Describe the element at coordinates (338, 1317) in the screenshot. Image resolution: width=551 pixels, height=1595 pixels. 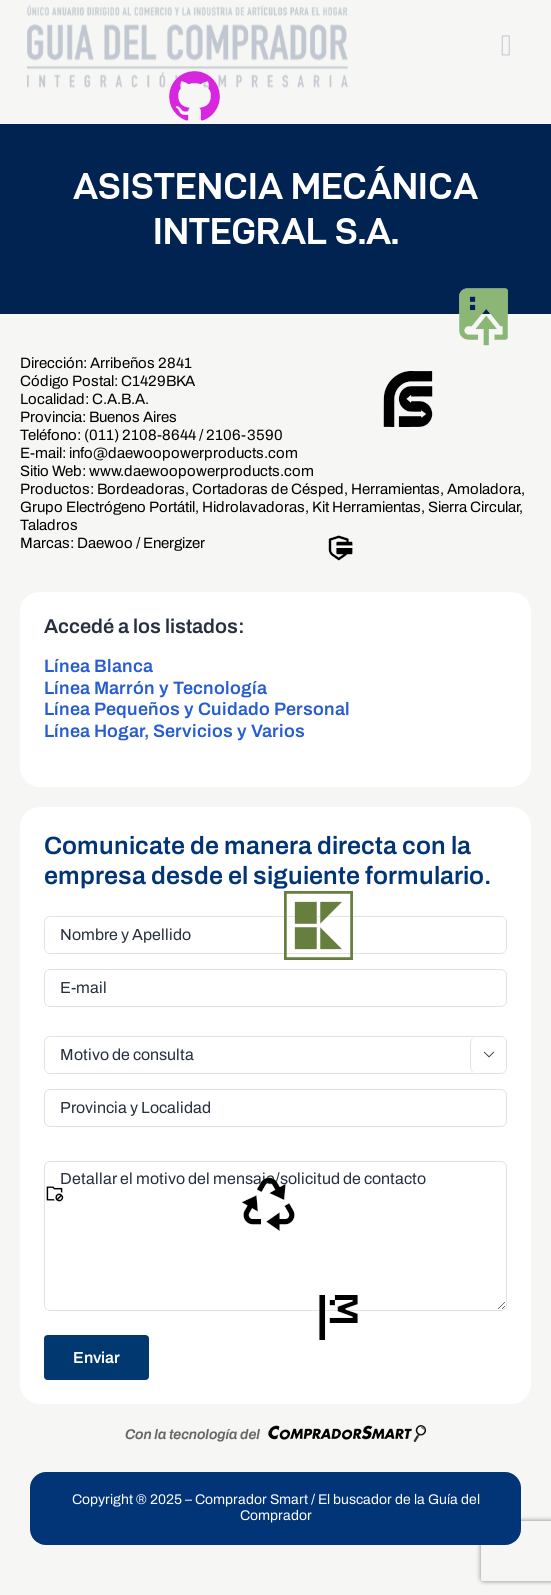
I see `mozilla corporation logo` at that location.